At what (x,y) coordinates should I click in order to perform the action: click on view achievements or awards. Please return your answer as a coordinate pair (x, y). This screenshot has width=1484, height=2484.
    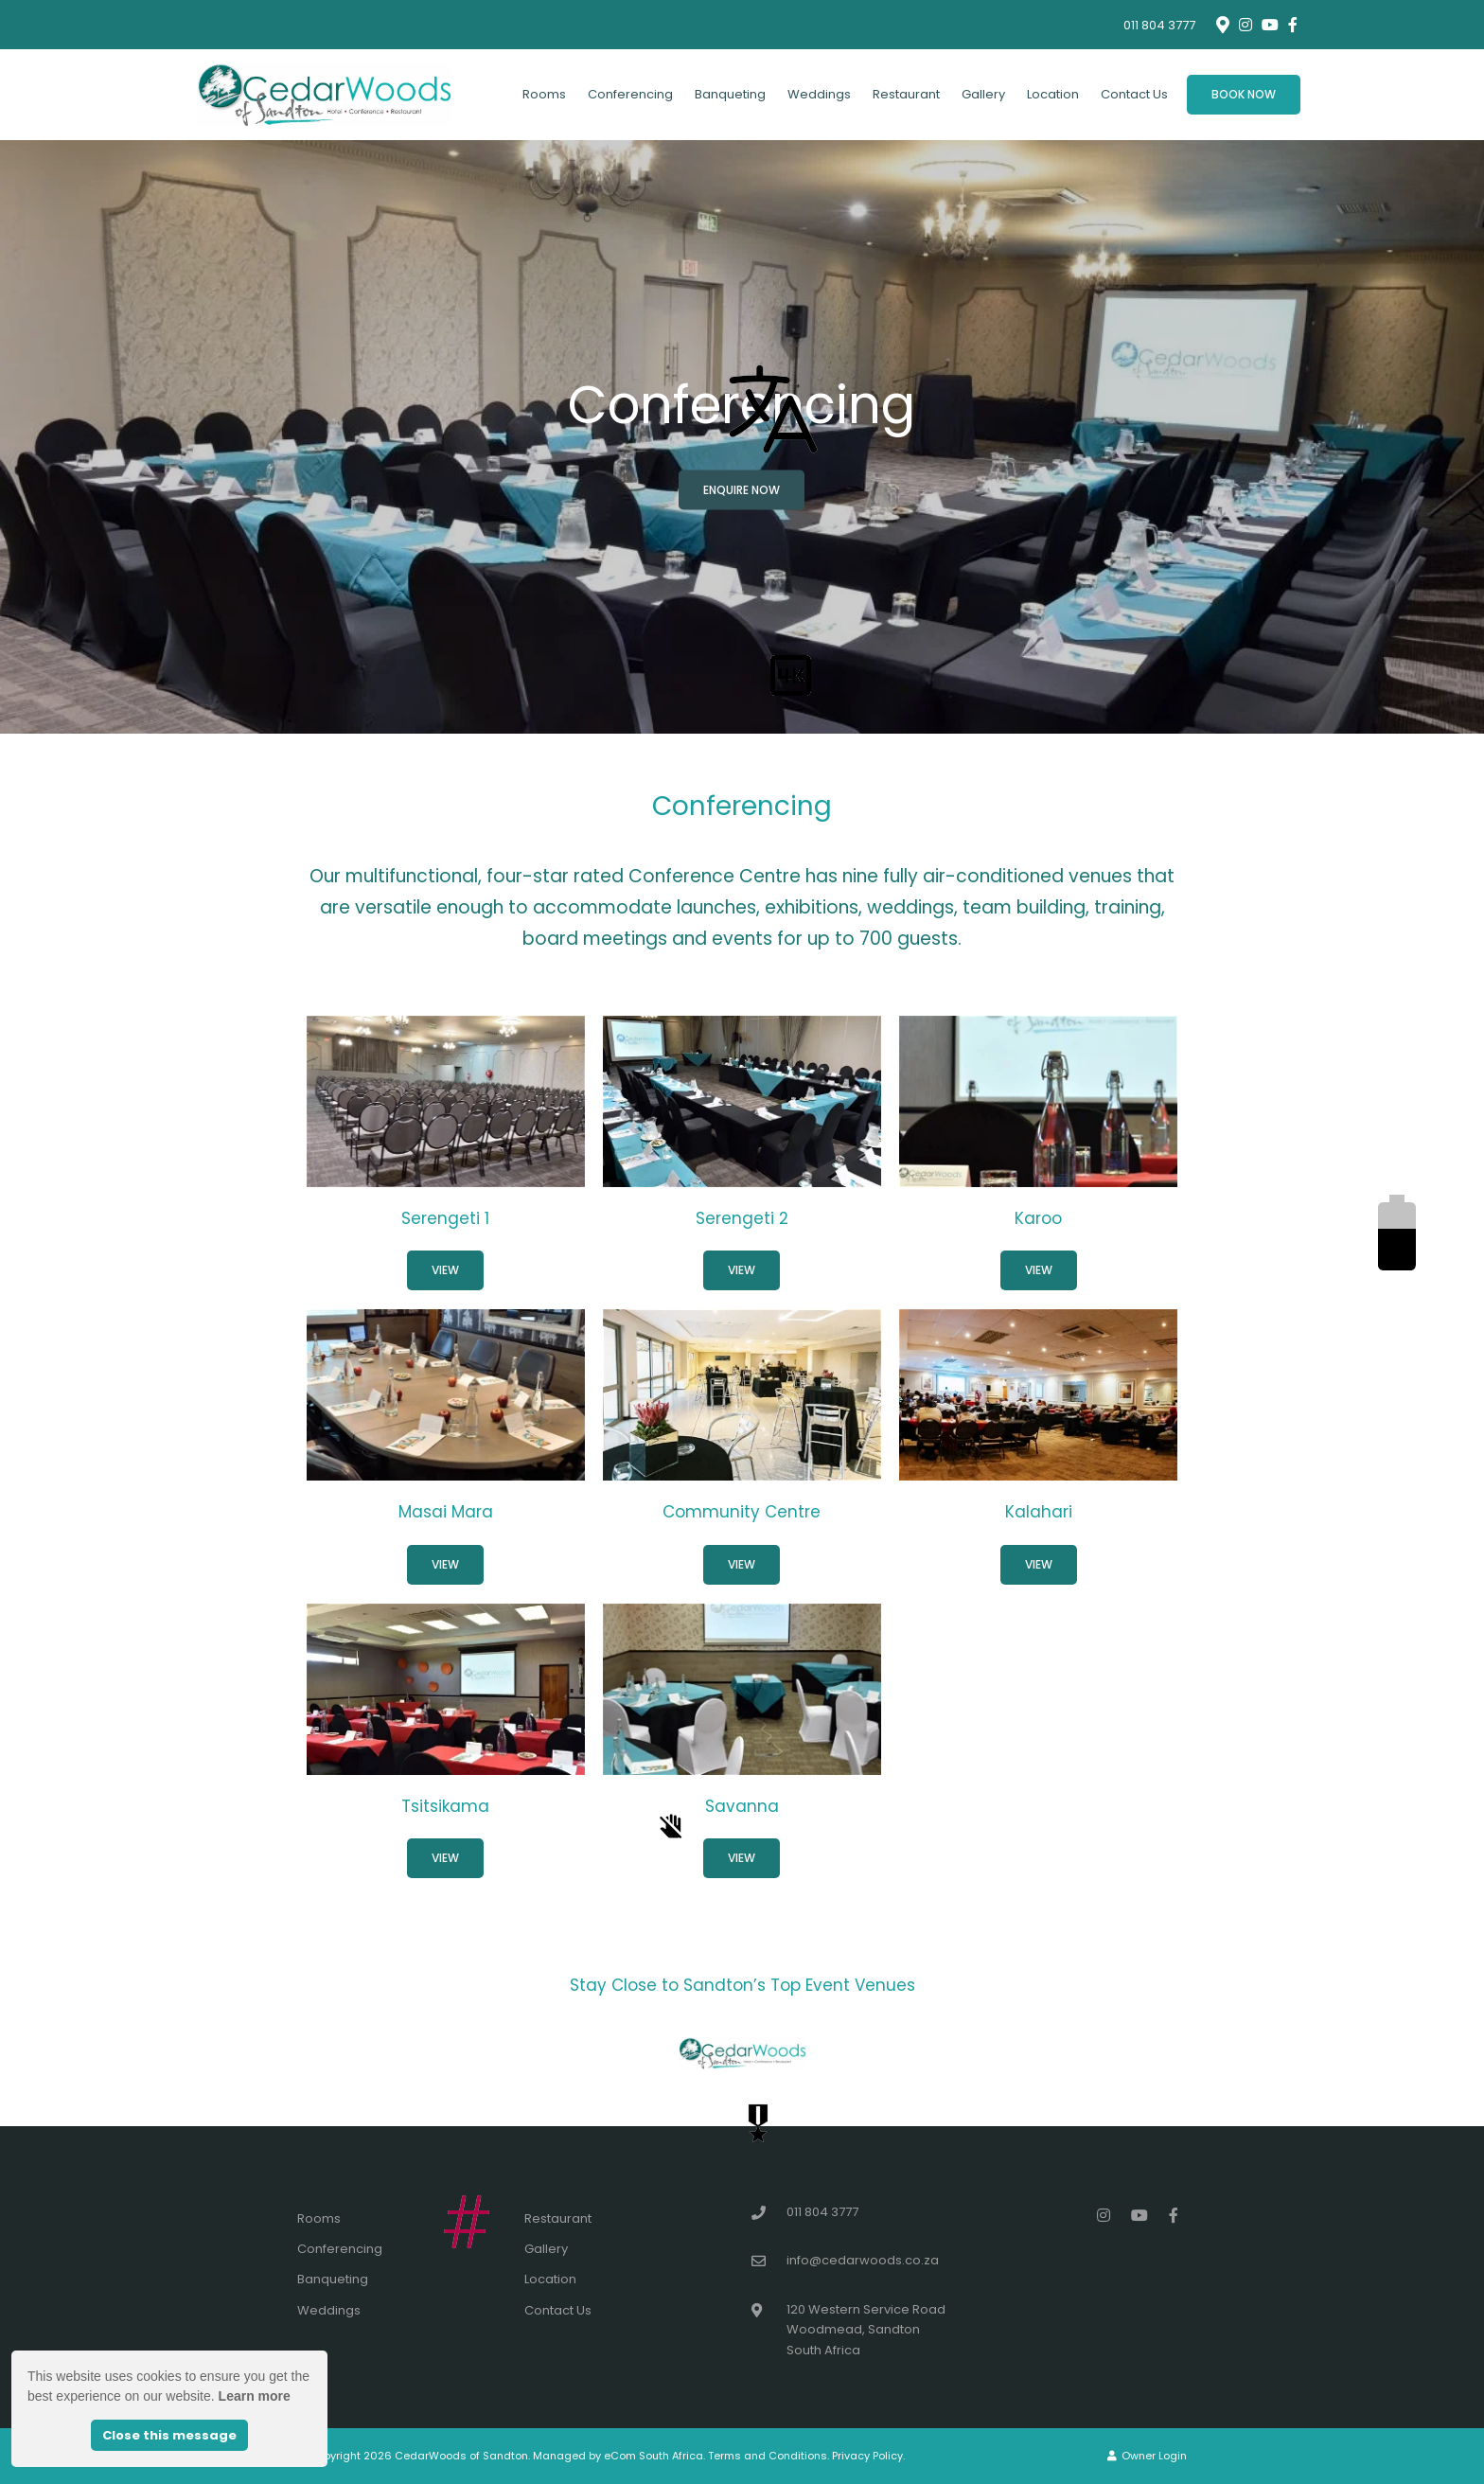
    Looking at the image, I should click on (758, 2123).